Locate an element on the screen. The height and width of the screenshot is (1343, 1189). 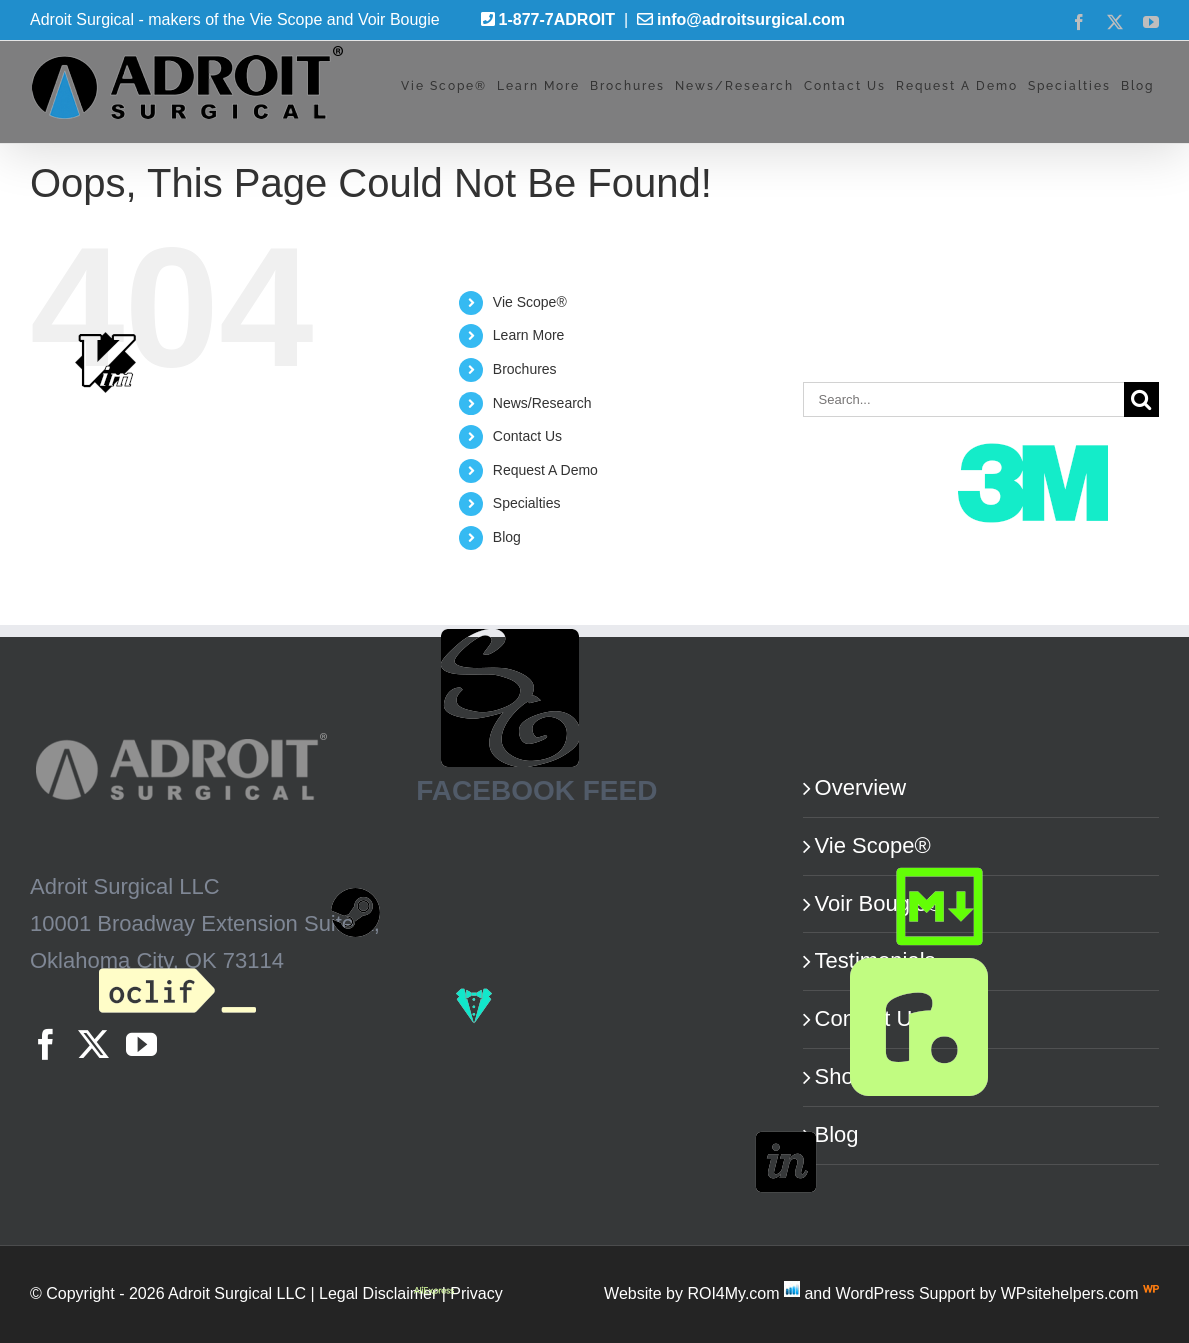
open vim text editor is located at coordinates (105, 362).